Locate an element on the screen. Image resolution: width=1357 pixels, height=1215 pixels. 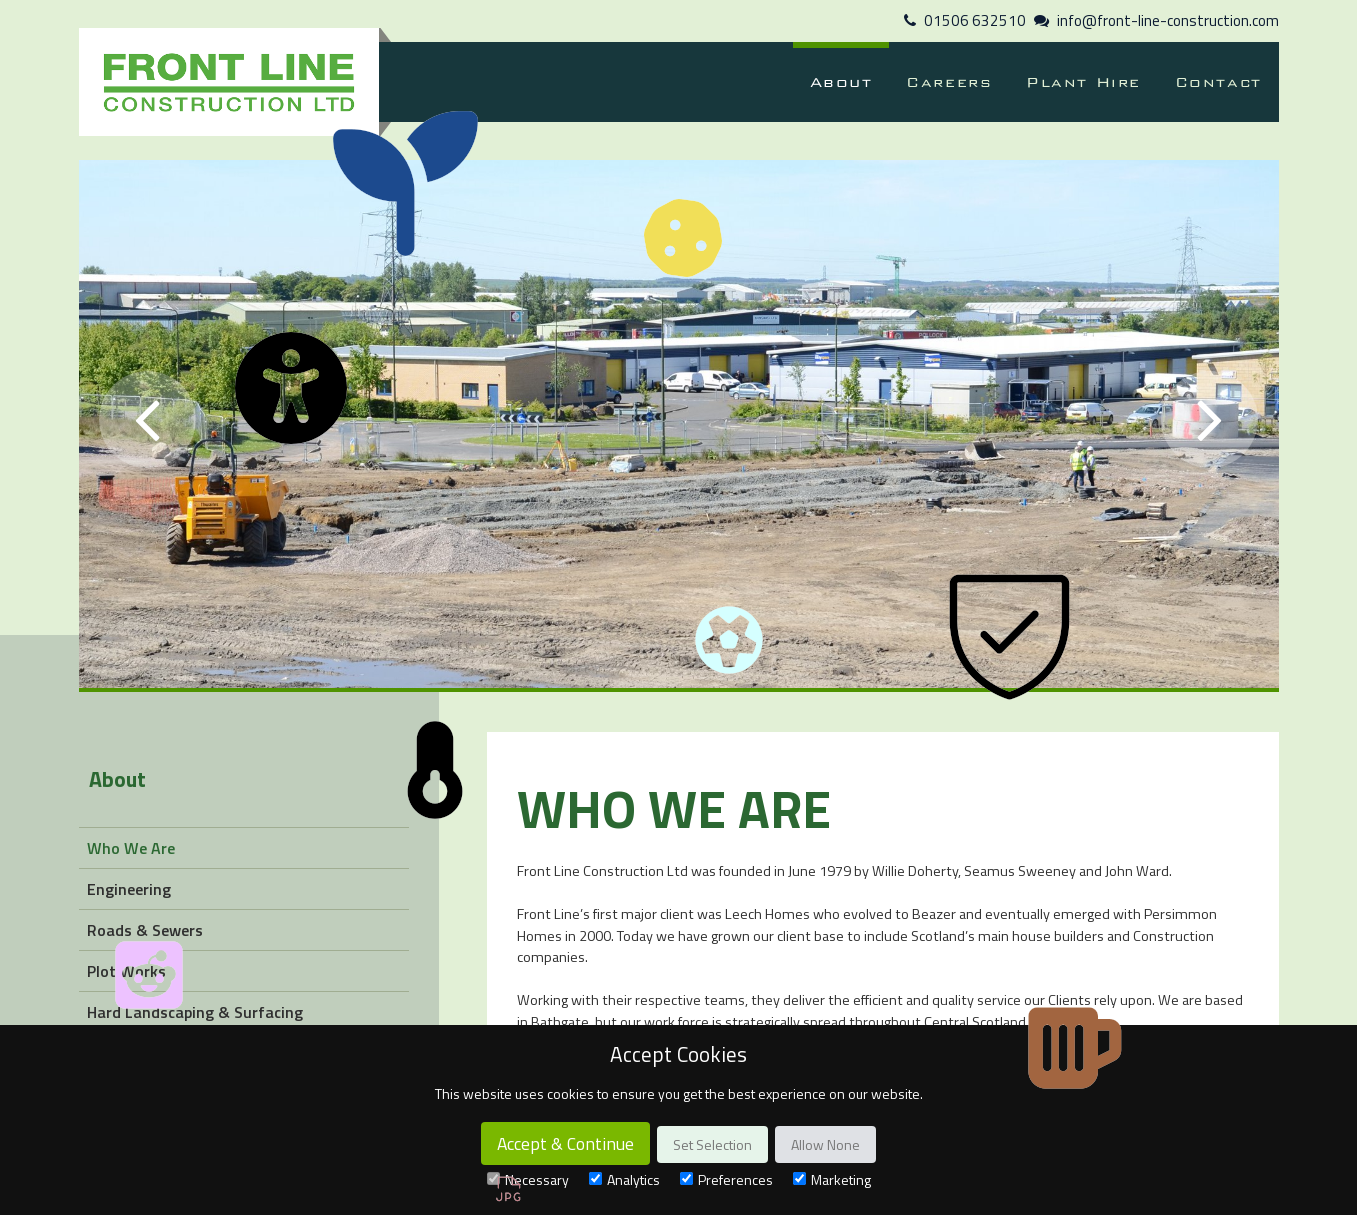
view nearby bars or breweries is located at coordinates (1069, 1048).